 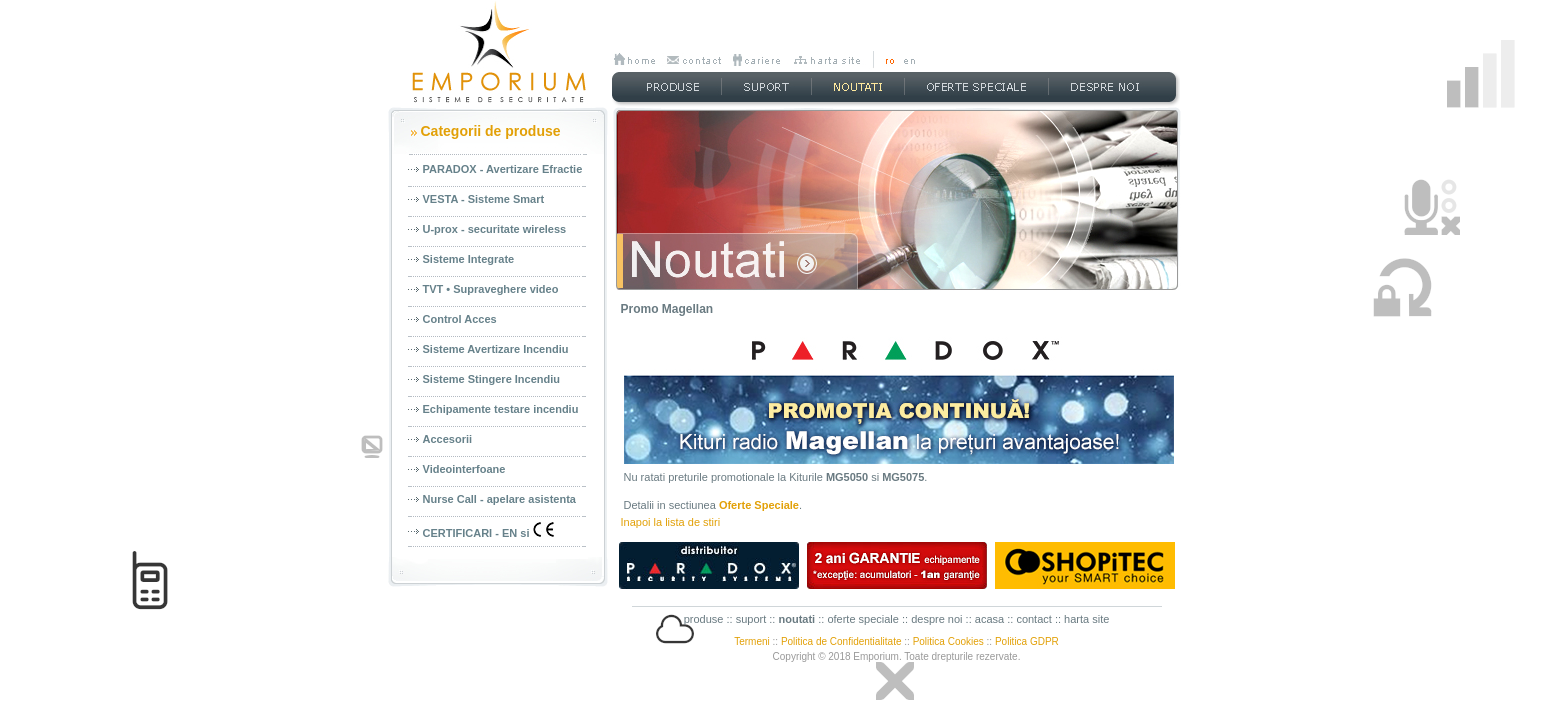 What do you see at coordinates (895, 681) in the screenshot?
I see `close the current window` at bounding box center [895, 681].